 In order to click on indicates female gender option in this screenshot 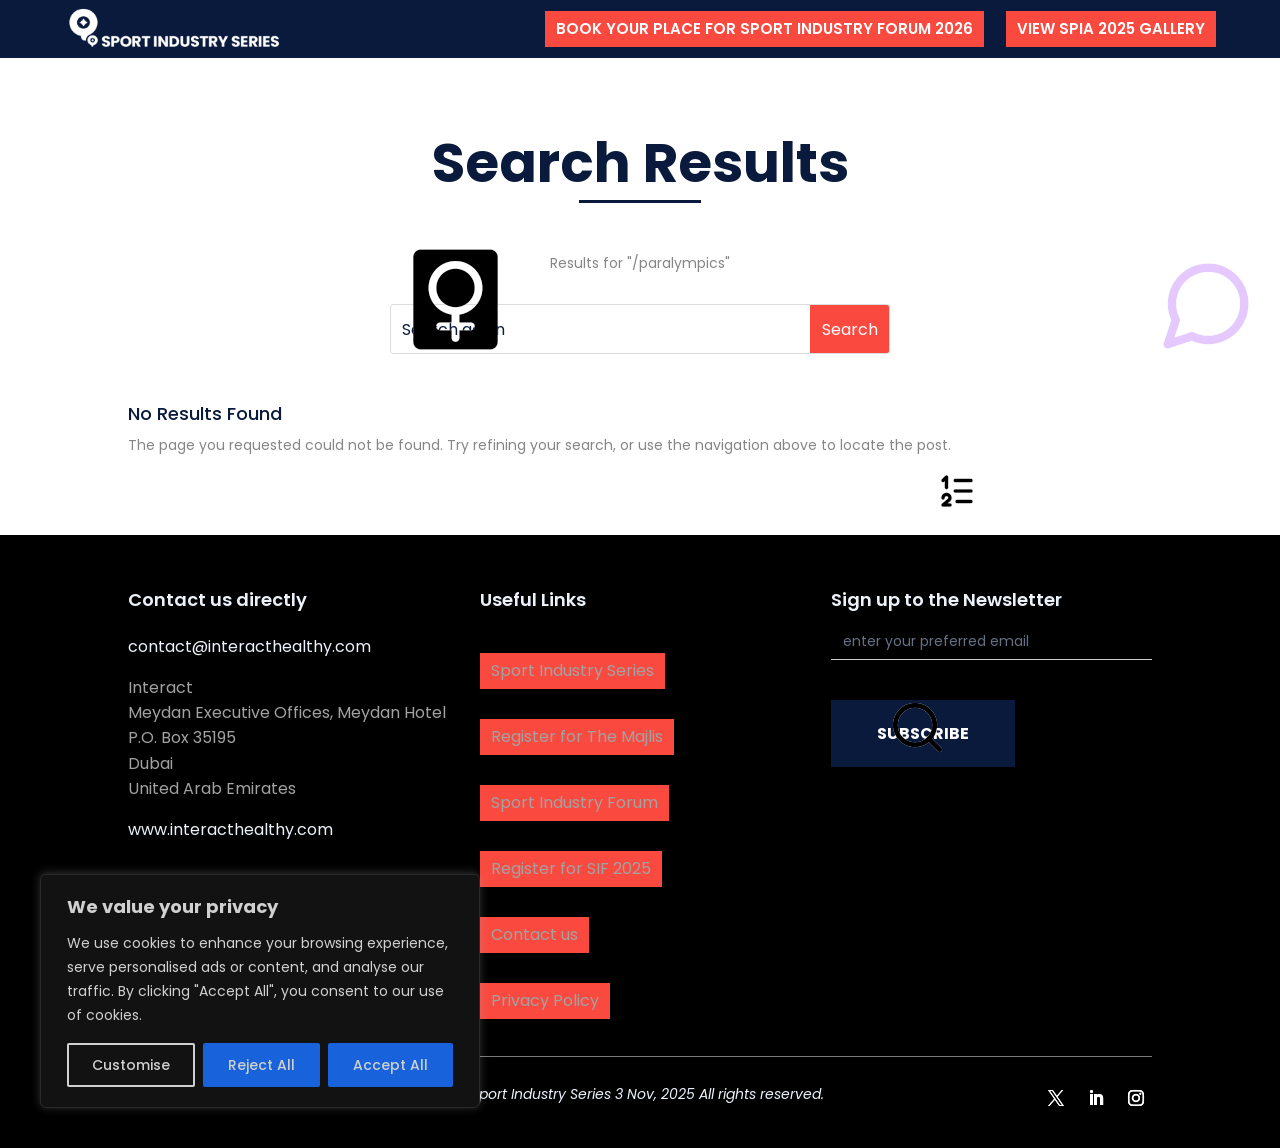, I will do `click(455, 299)`.